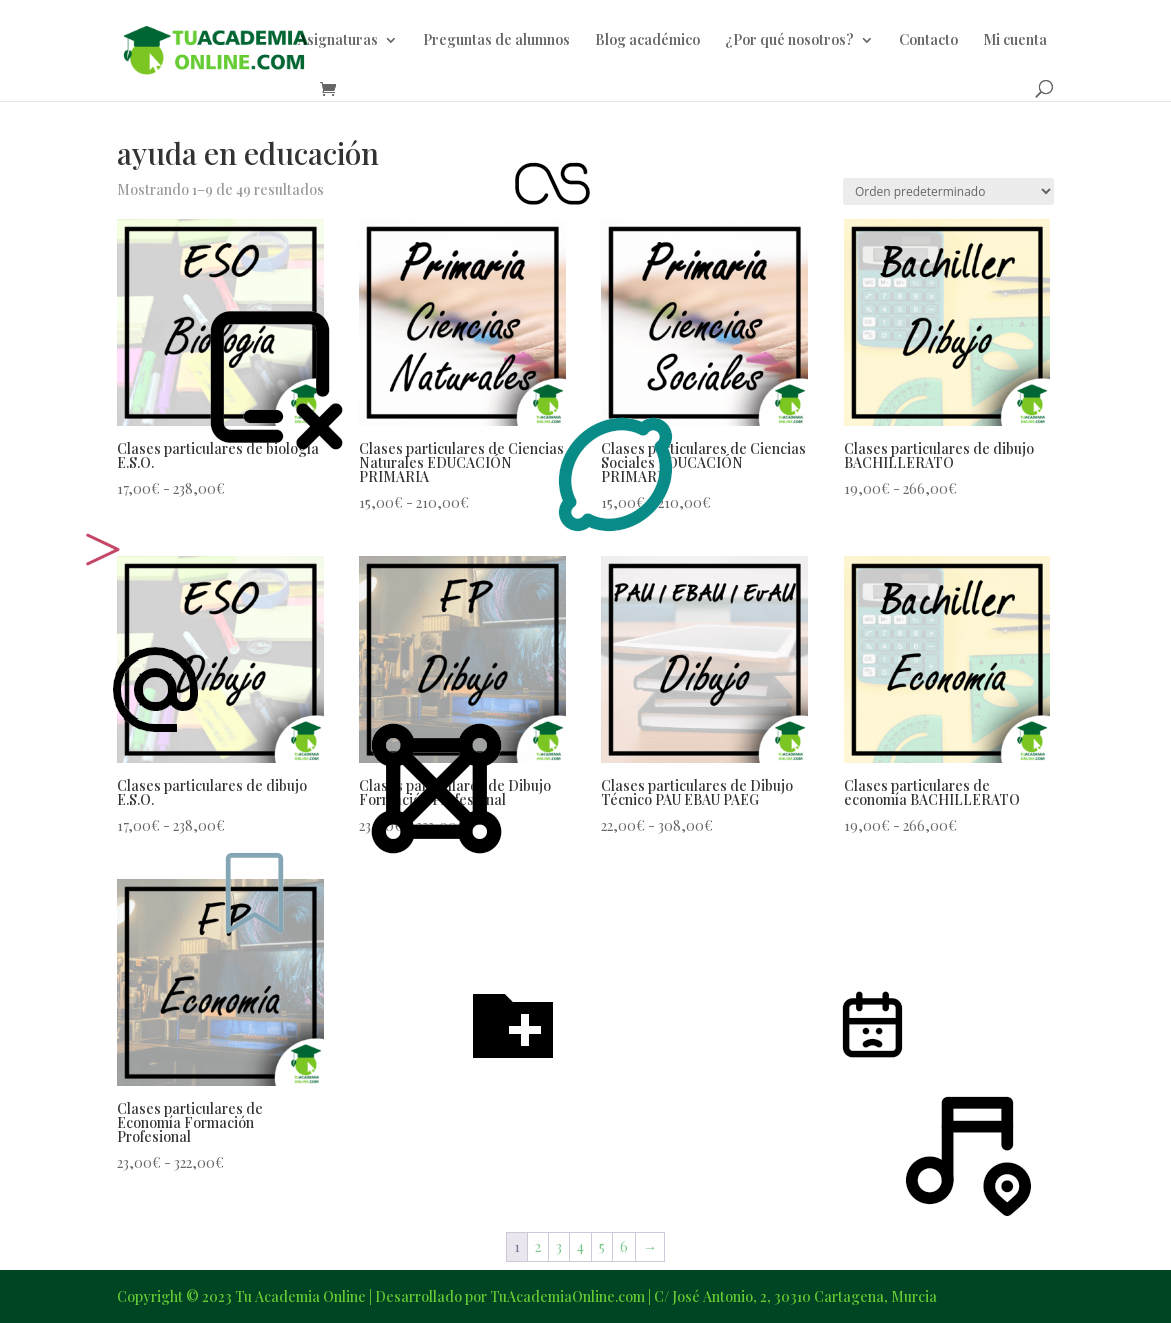 This screenshot has height=1323, width=1171. I want to click on view full network topology, so click(436, 788).